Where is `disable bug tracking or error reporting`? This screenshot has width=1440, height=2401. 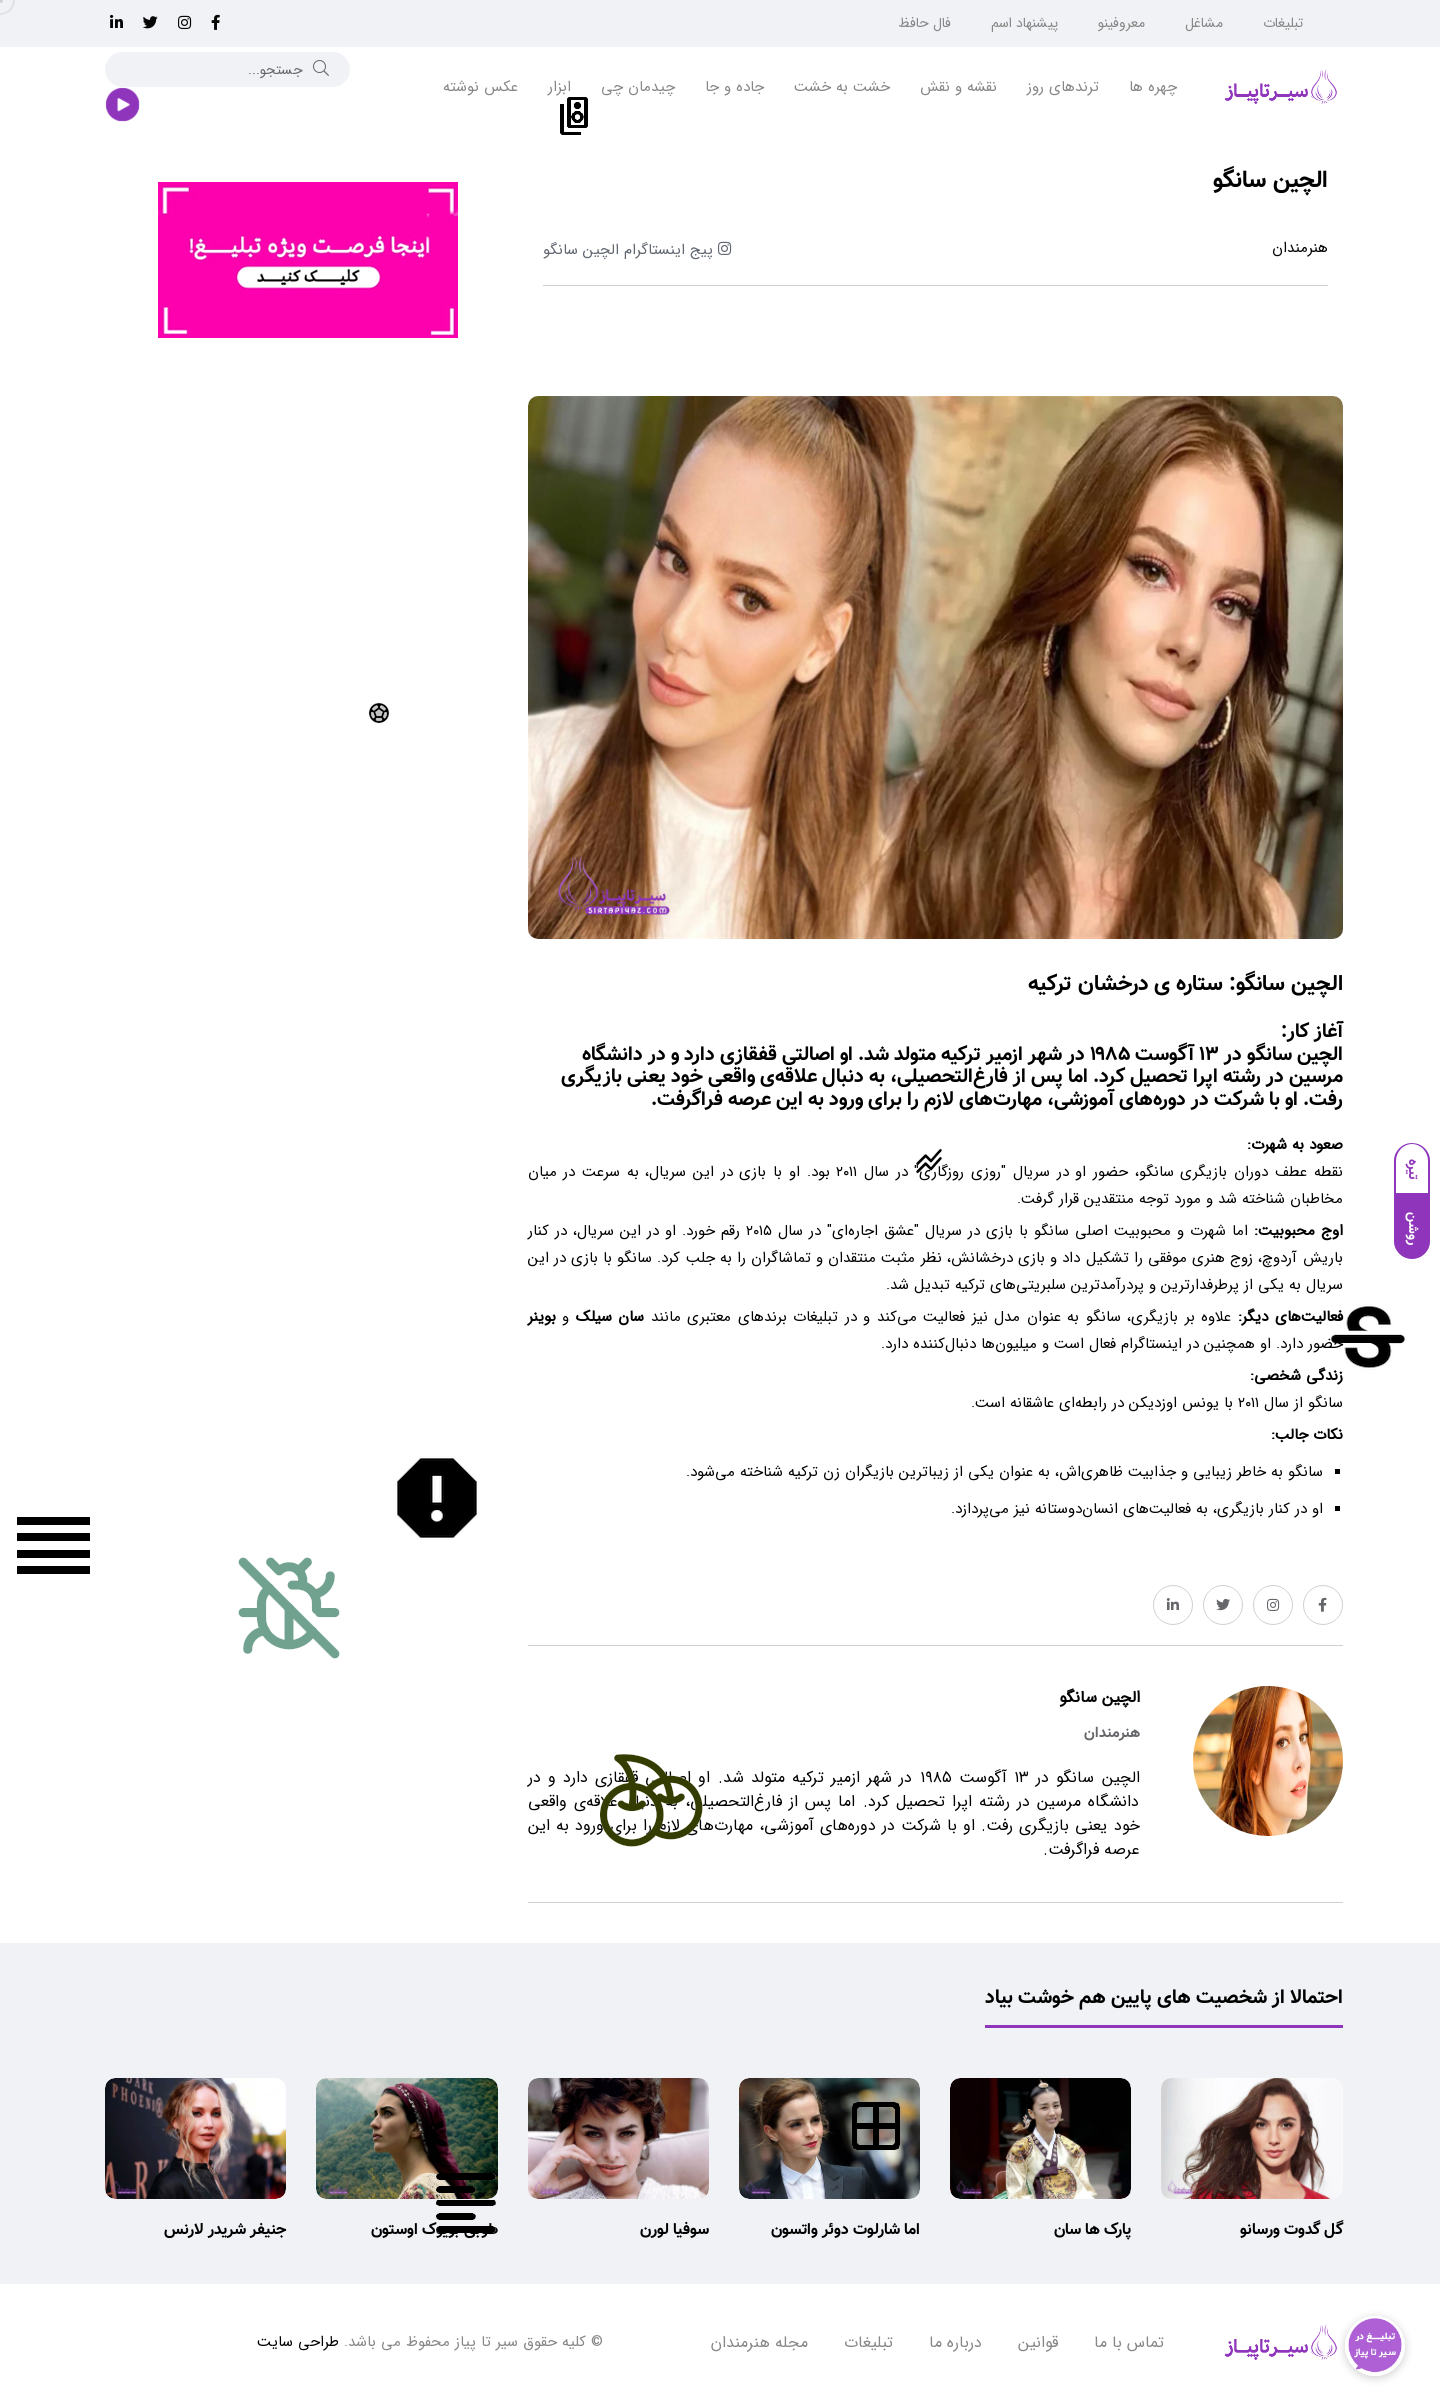 disable bug tracking or error reporting is located at coordinates (289, 1608).